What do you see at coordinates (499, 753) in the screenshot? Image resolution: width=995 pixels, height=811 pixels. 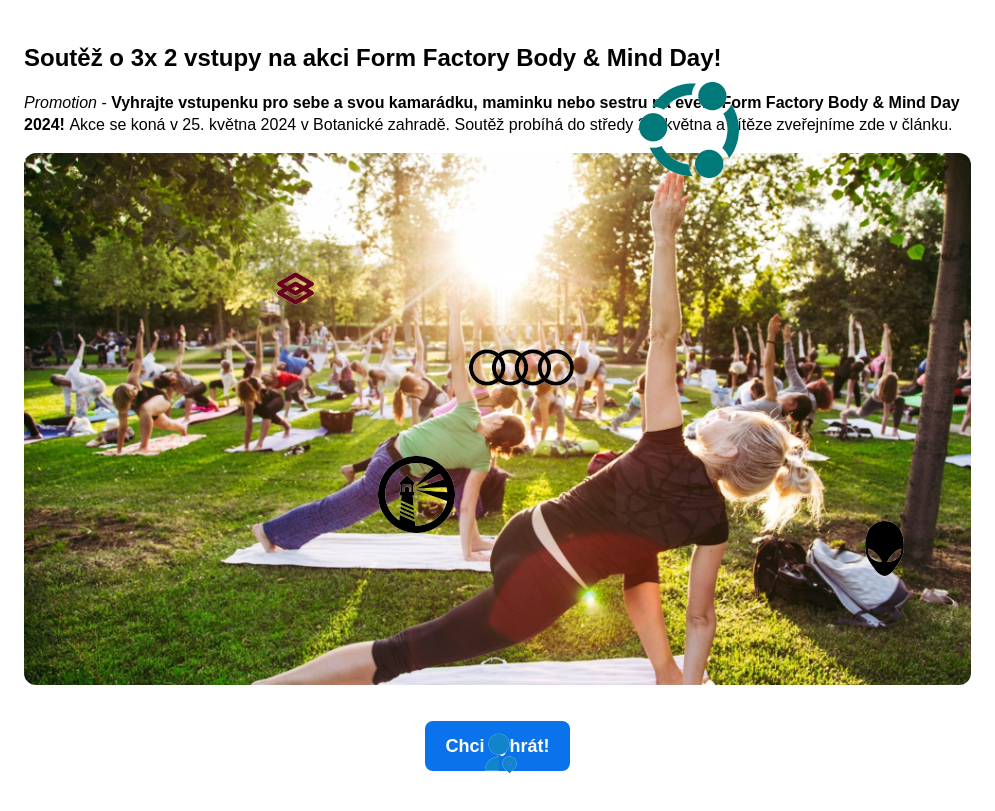 I see `view user's current location` at bounding box center [499, 753].